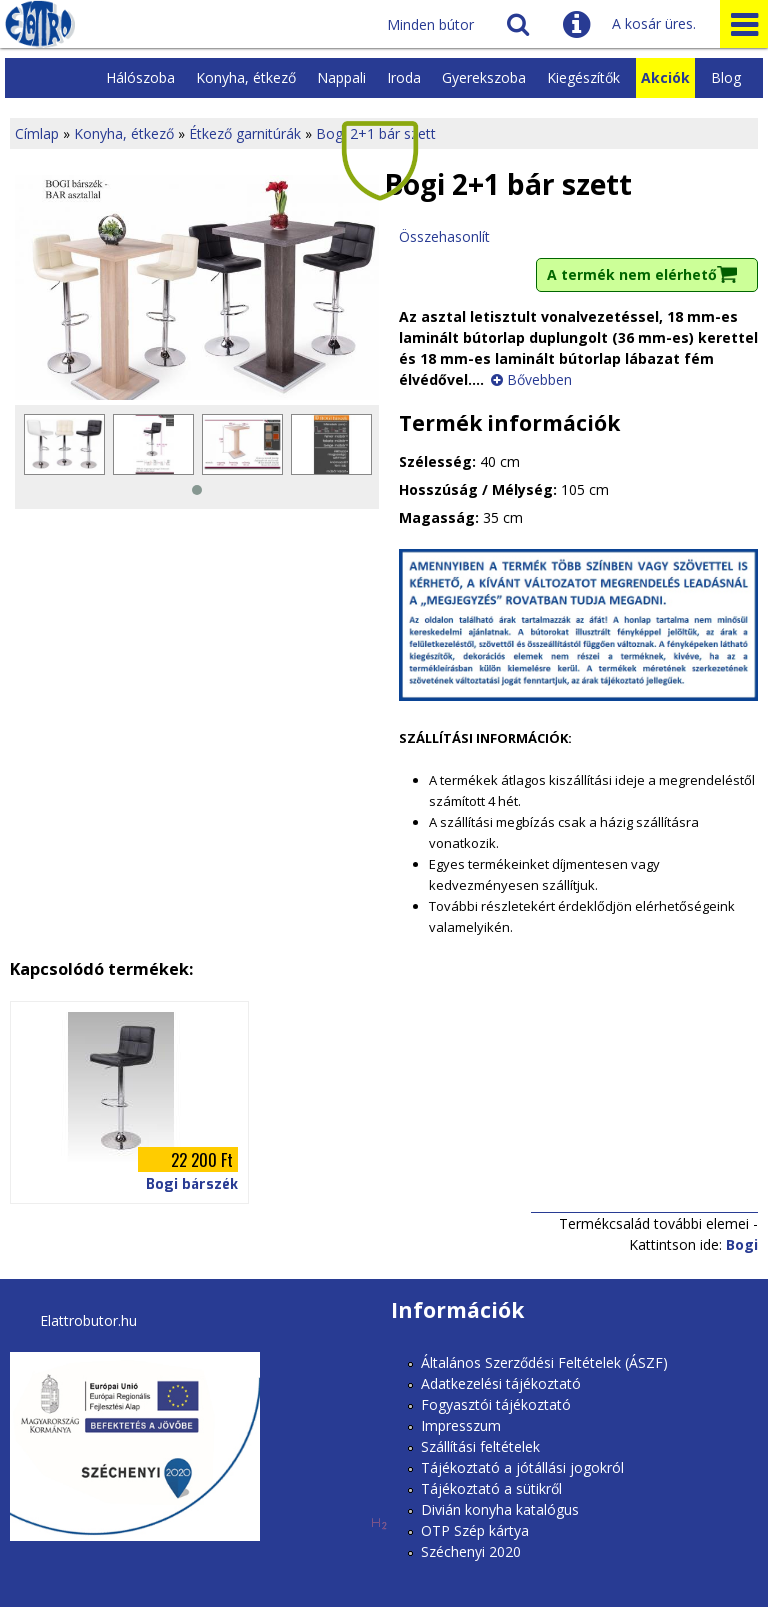  I want to click on access security settings, so click(380, 156).